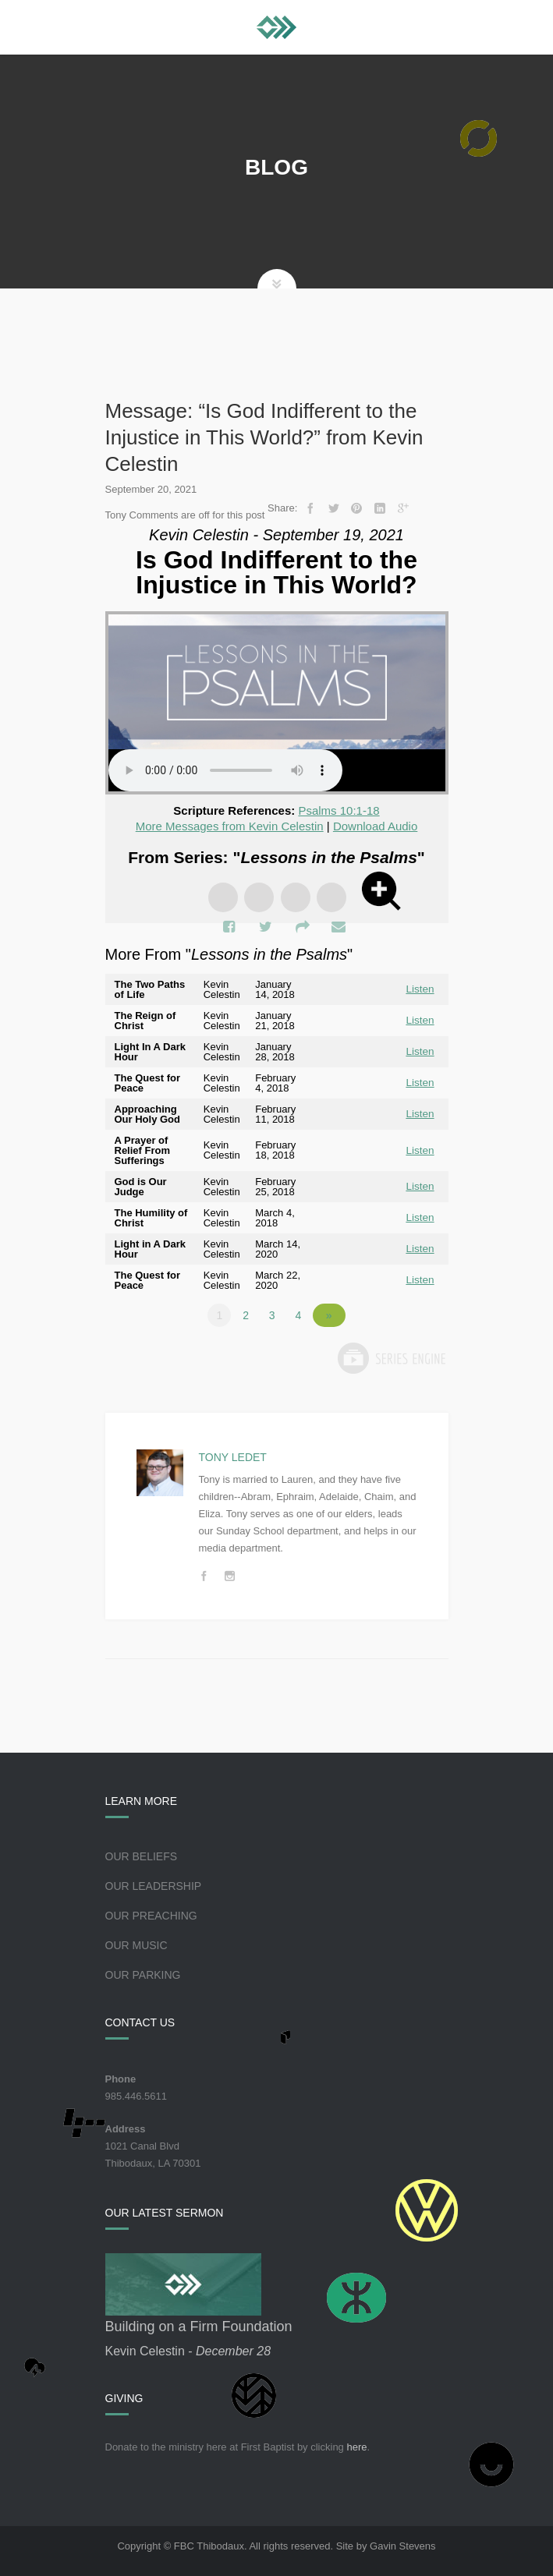  Describe the element at coordinates (253, 2395) in the screenshot. I see `wasabi cloud storage service logo` at that location.